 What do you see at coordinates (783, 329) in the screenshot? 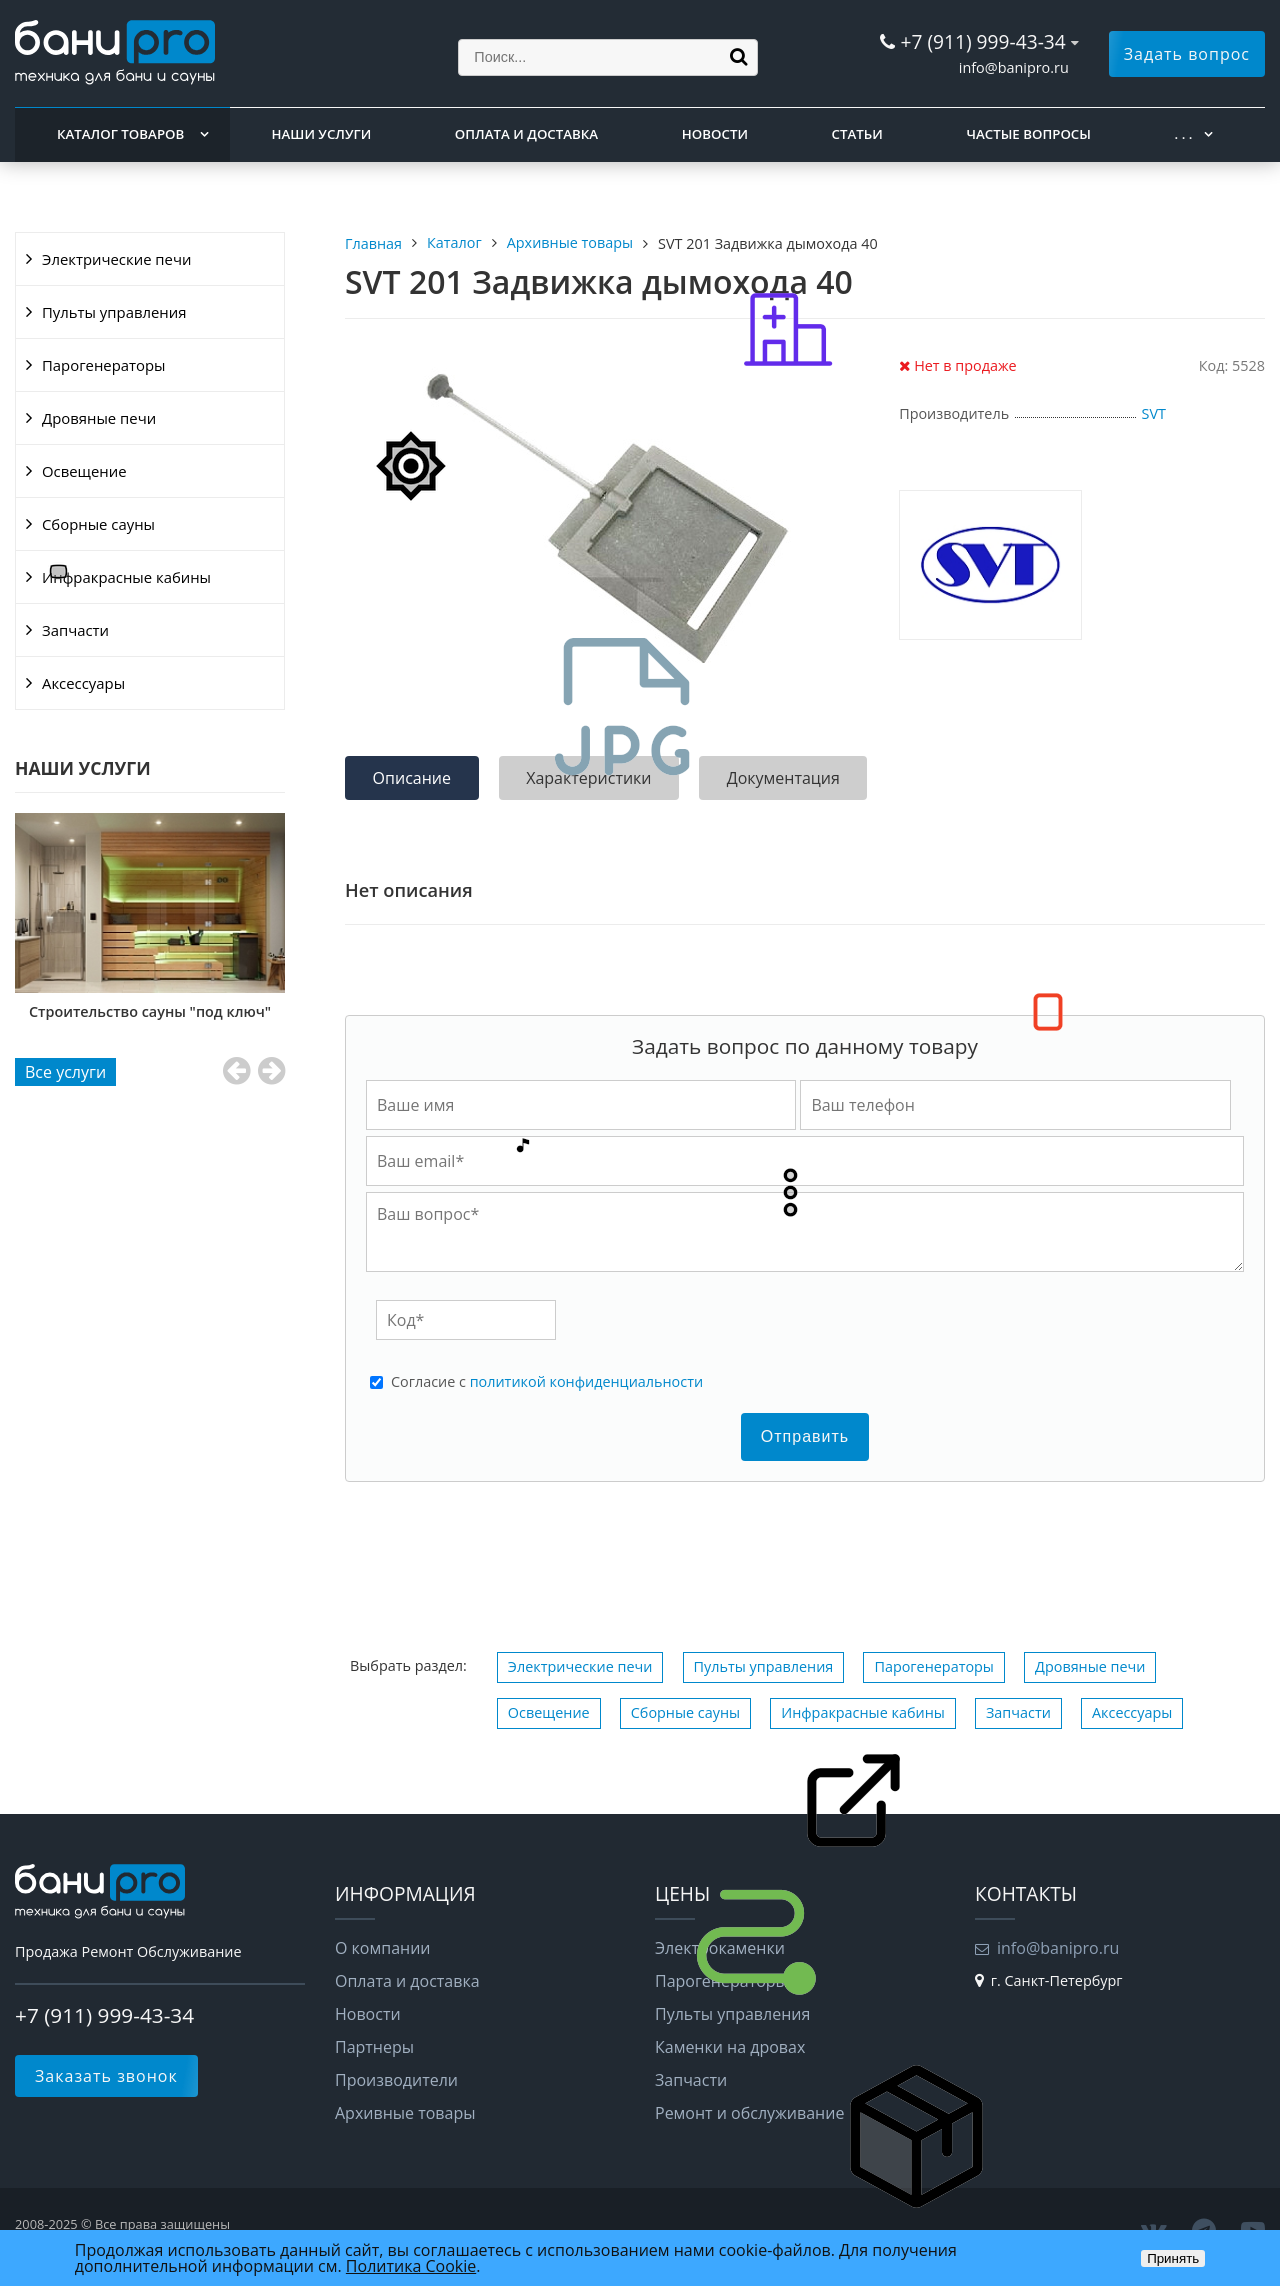
I see `find nearby hospitals or medical facilities` at bounding box center [783, 329].